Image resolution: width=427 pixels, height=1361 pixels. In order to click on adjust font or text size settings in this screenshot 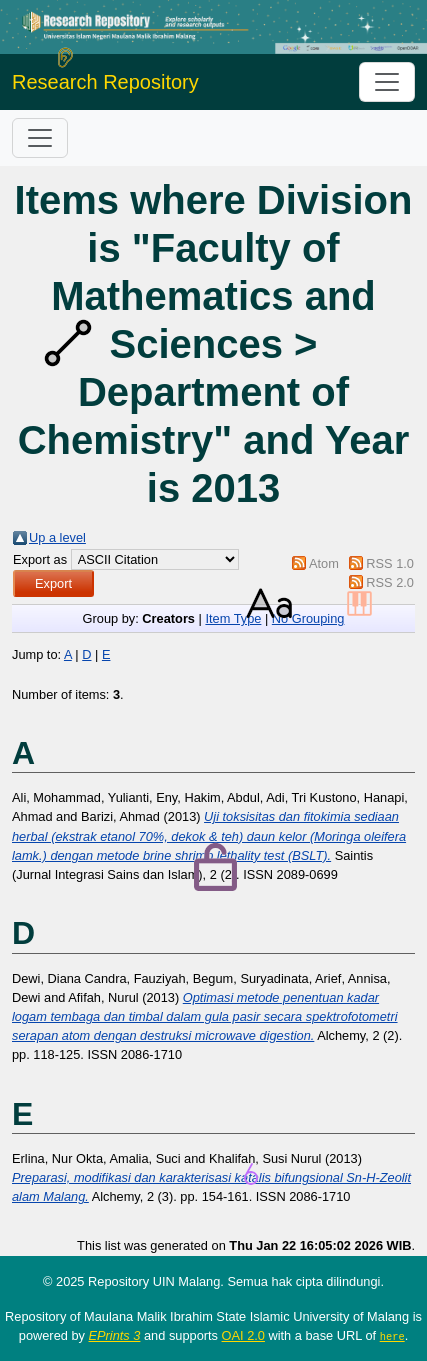, I will do `click(270, 604)`.